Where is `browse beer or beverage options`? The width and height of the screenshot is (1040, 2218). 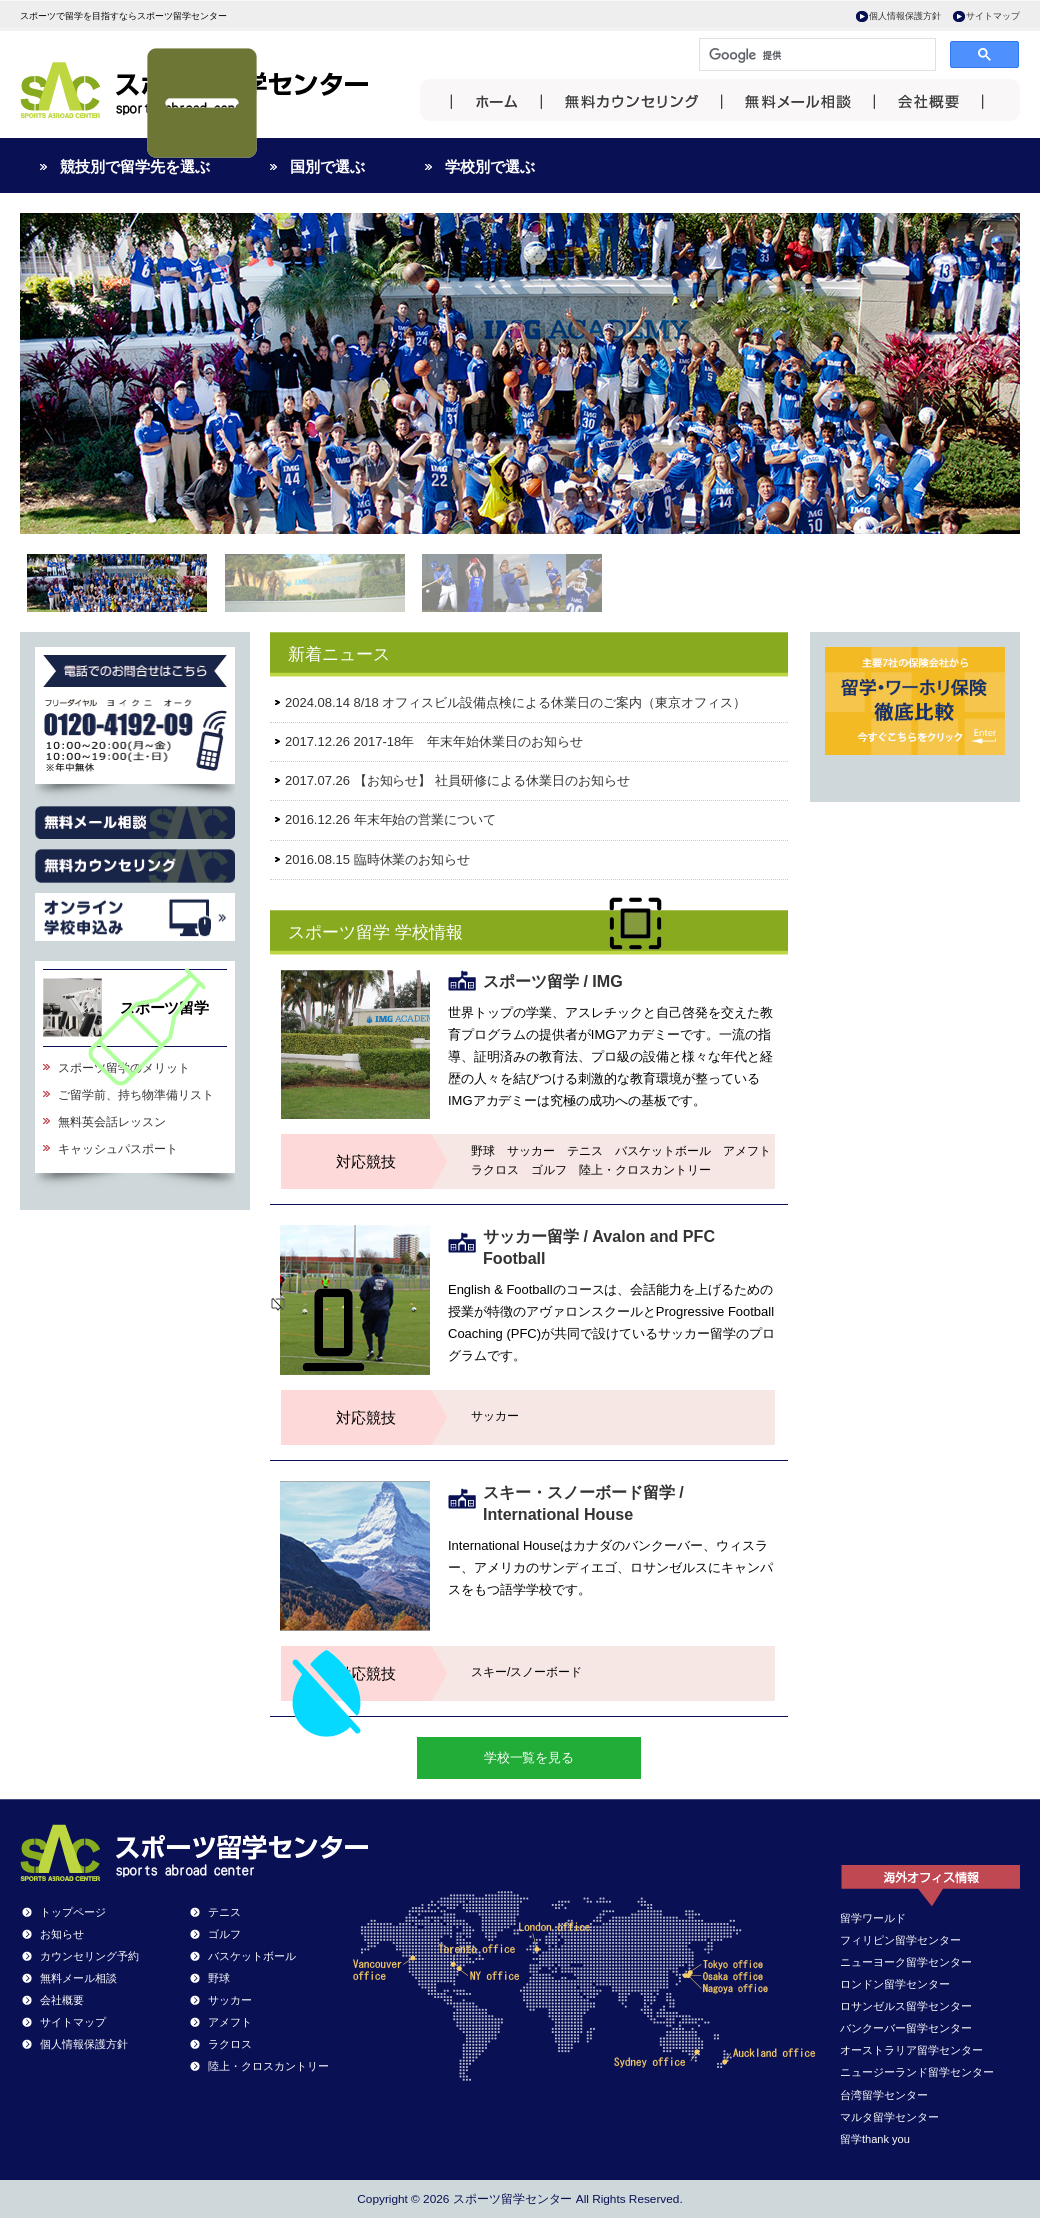
browse beer or beverage options is located at coordinates (145, 1029).